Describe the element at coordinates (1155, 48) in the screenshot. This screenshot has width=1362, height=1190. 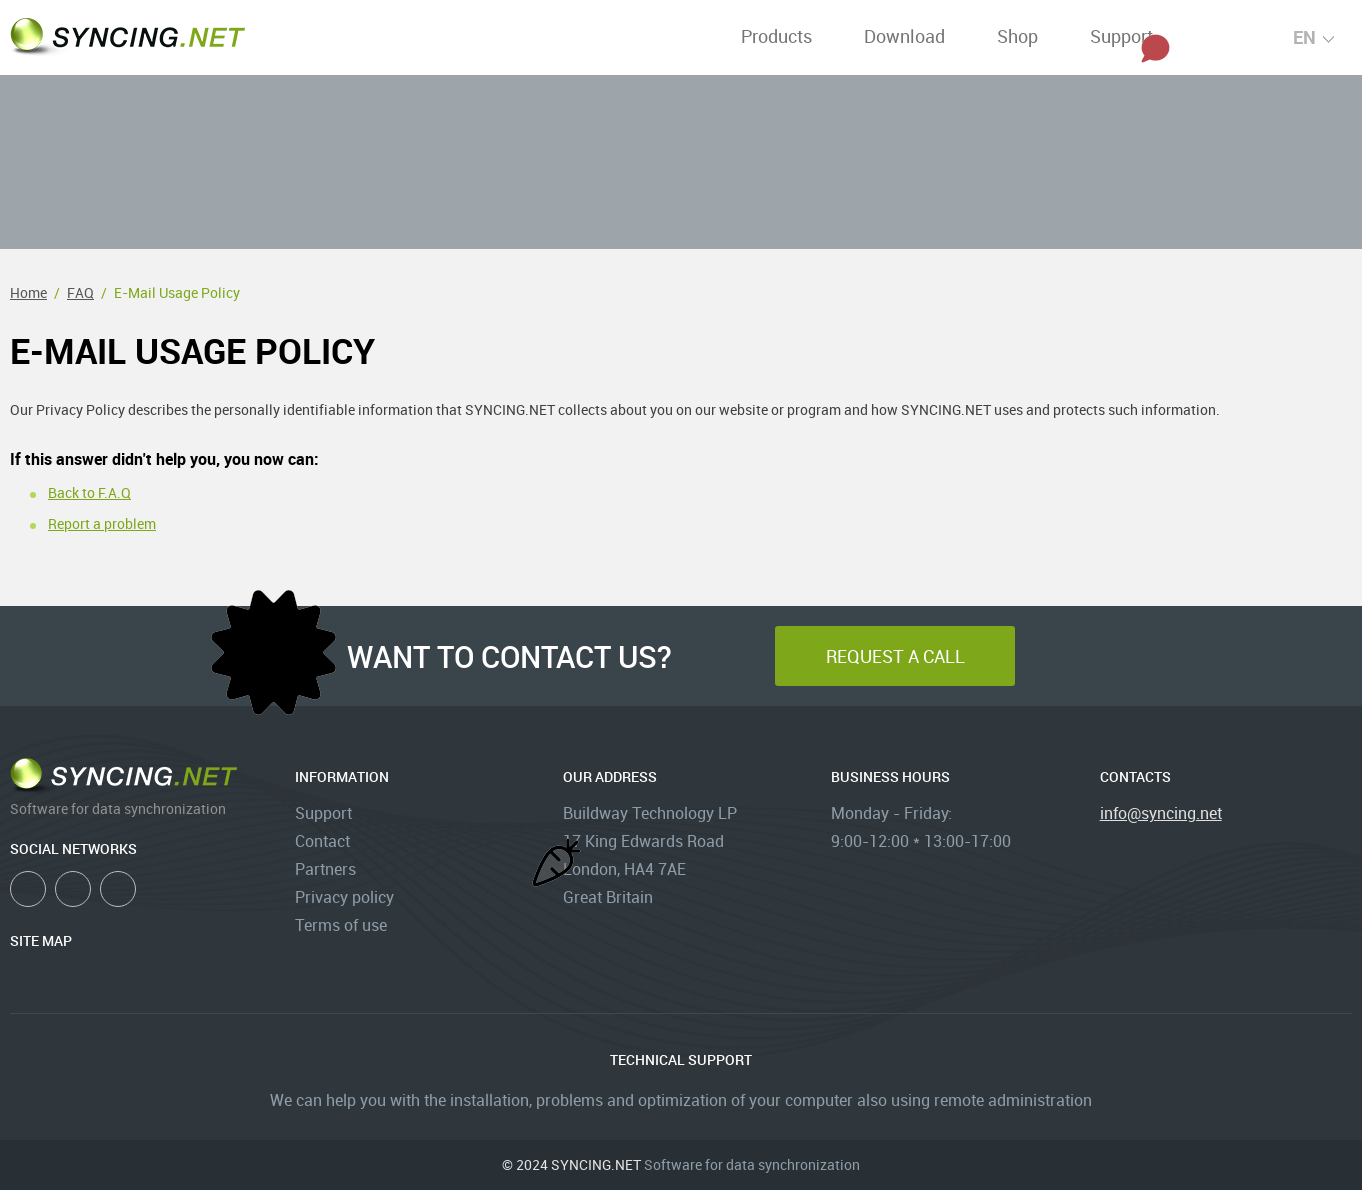
I see `open comments section` at that location.